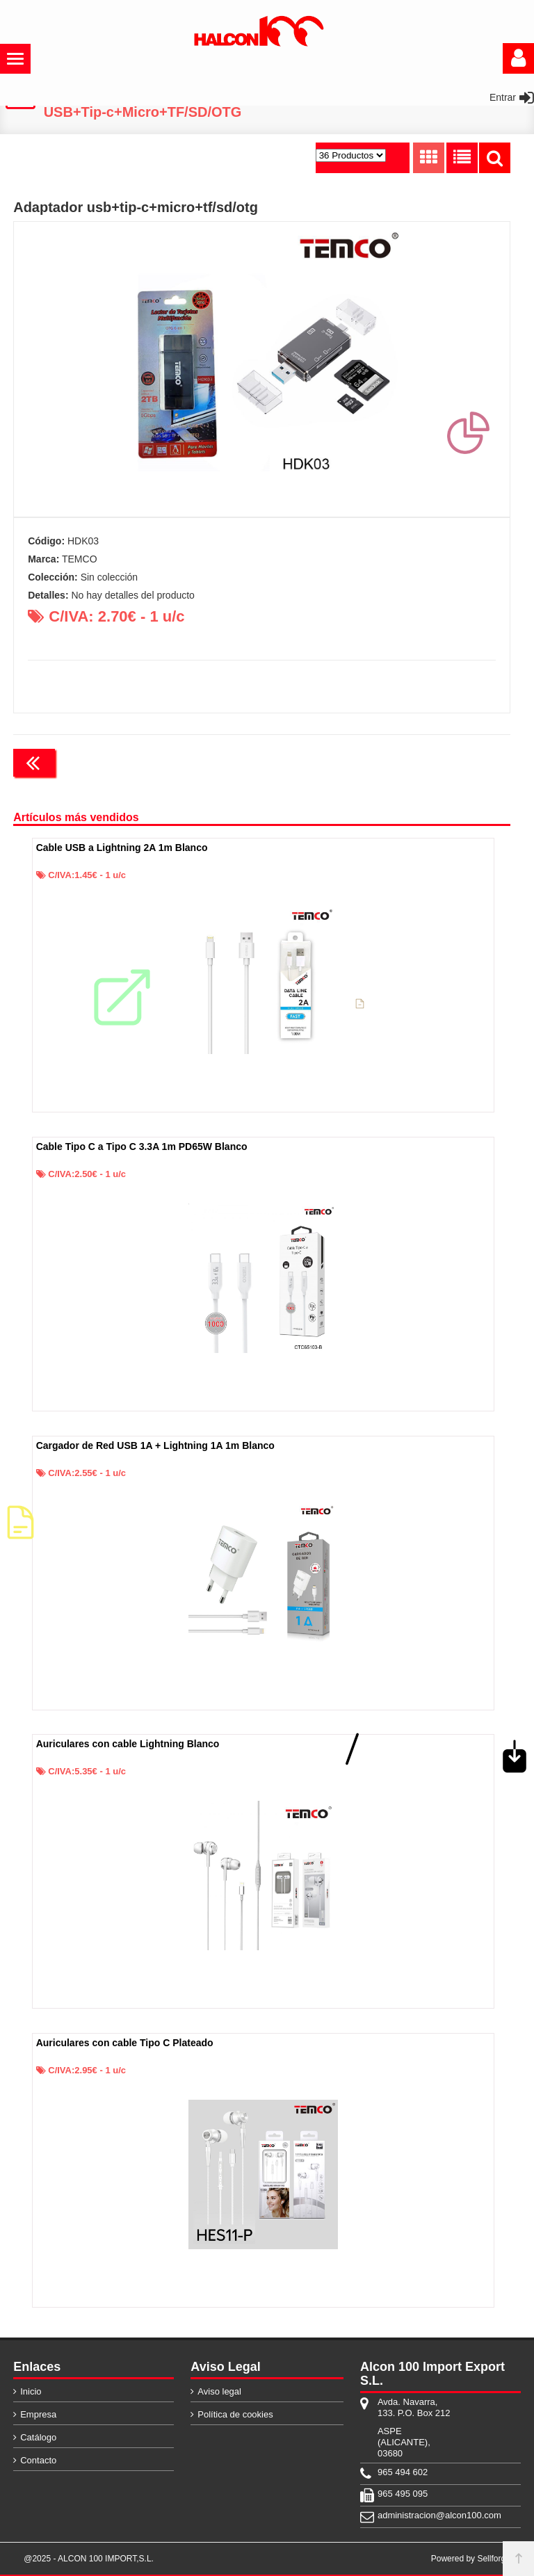 Image resolution: width=534 pixels, height=2576 pixels. What do you see at coordinates (352, 1749) in the screenshot?
I see `indicates a disabled or unavailable feature` at bounding box center [352, 1749].